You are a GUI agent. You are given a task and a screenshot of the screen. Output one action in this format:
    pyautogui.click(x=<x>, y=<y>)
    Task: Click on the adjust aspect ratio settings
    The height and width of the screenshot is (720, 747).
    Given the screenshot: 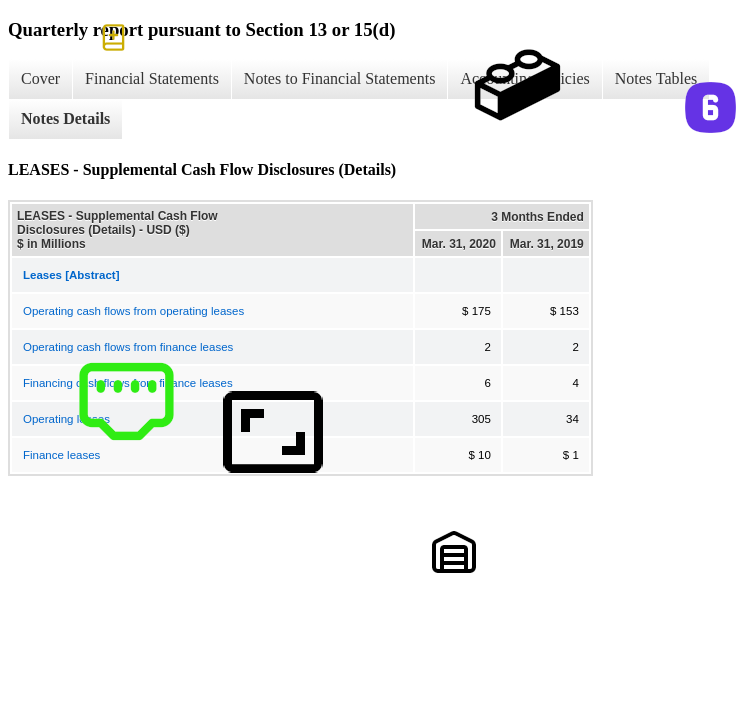 What is the action you would take?
    pyautogui.click(x=273, y=432)
    